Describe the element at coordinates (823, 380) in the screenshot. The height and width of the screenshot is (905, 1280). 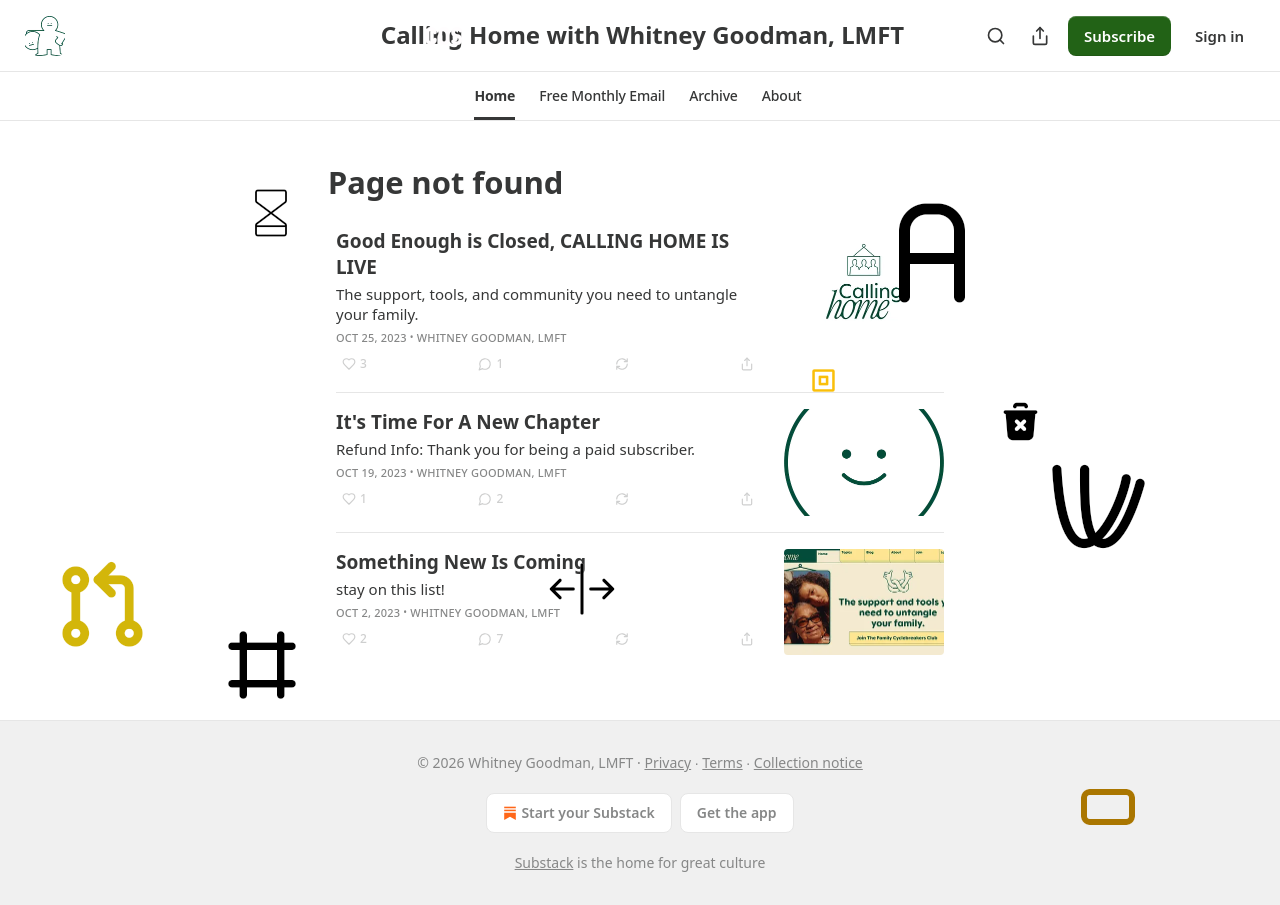
I see `Square payment services logo` at that location.